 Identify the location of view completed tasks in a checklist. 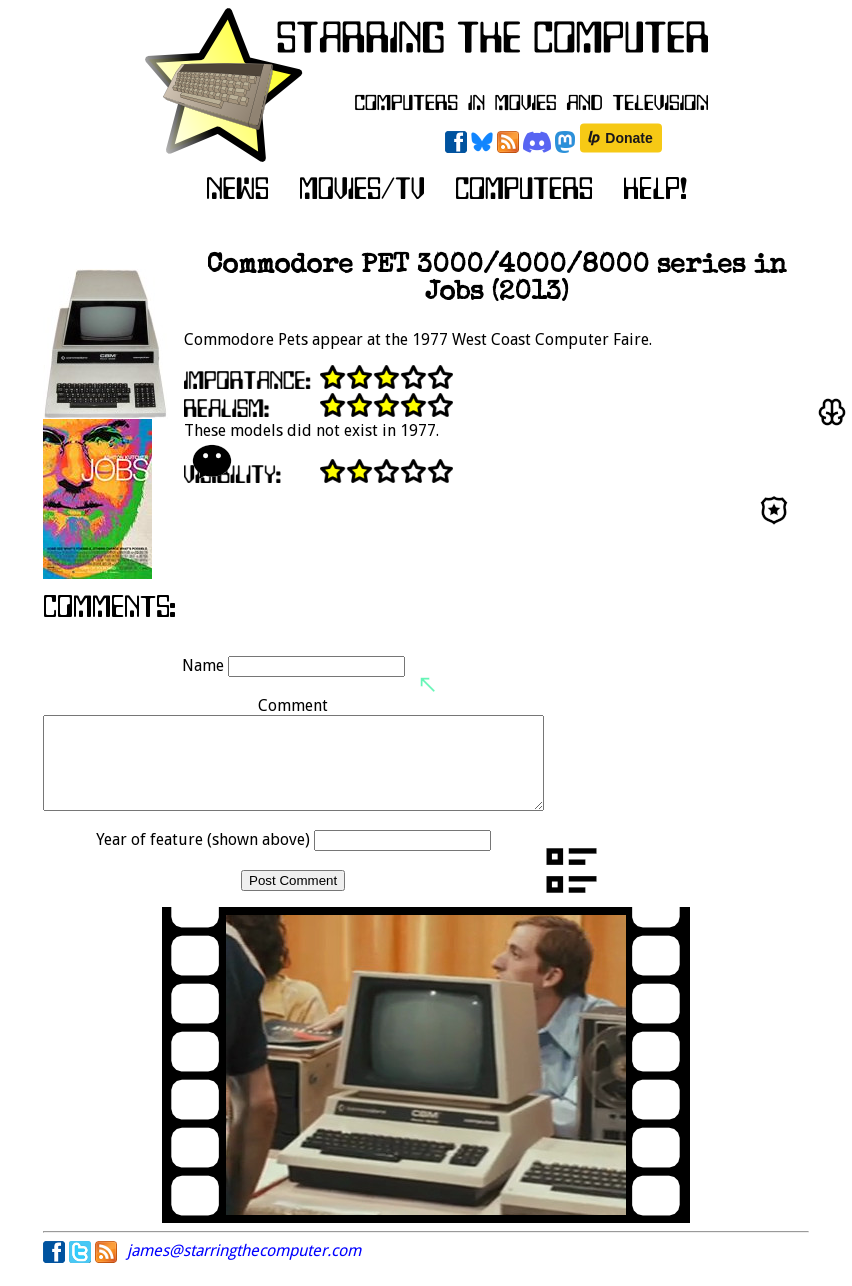
(571, 870).